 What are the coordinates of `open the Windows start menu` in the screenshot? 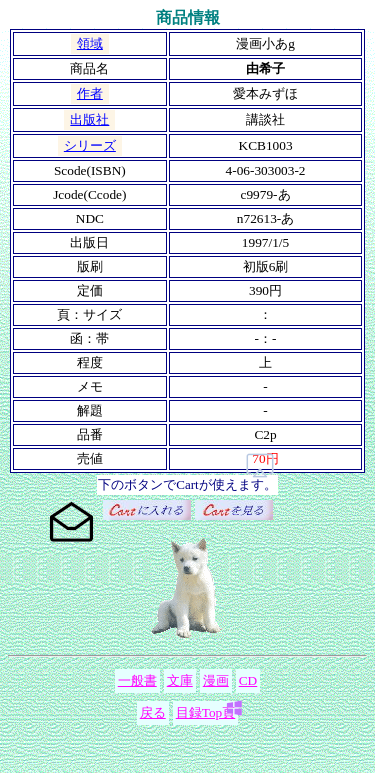 It's located at (235, 708).